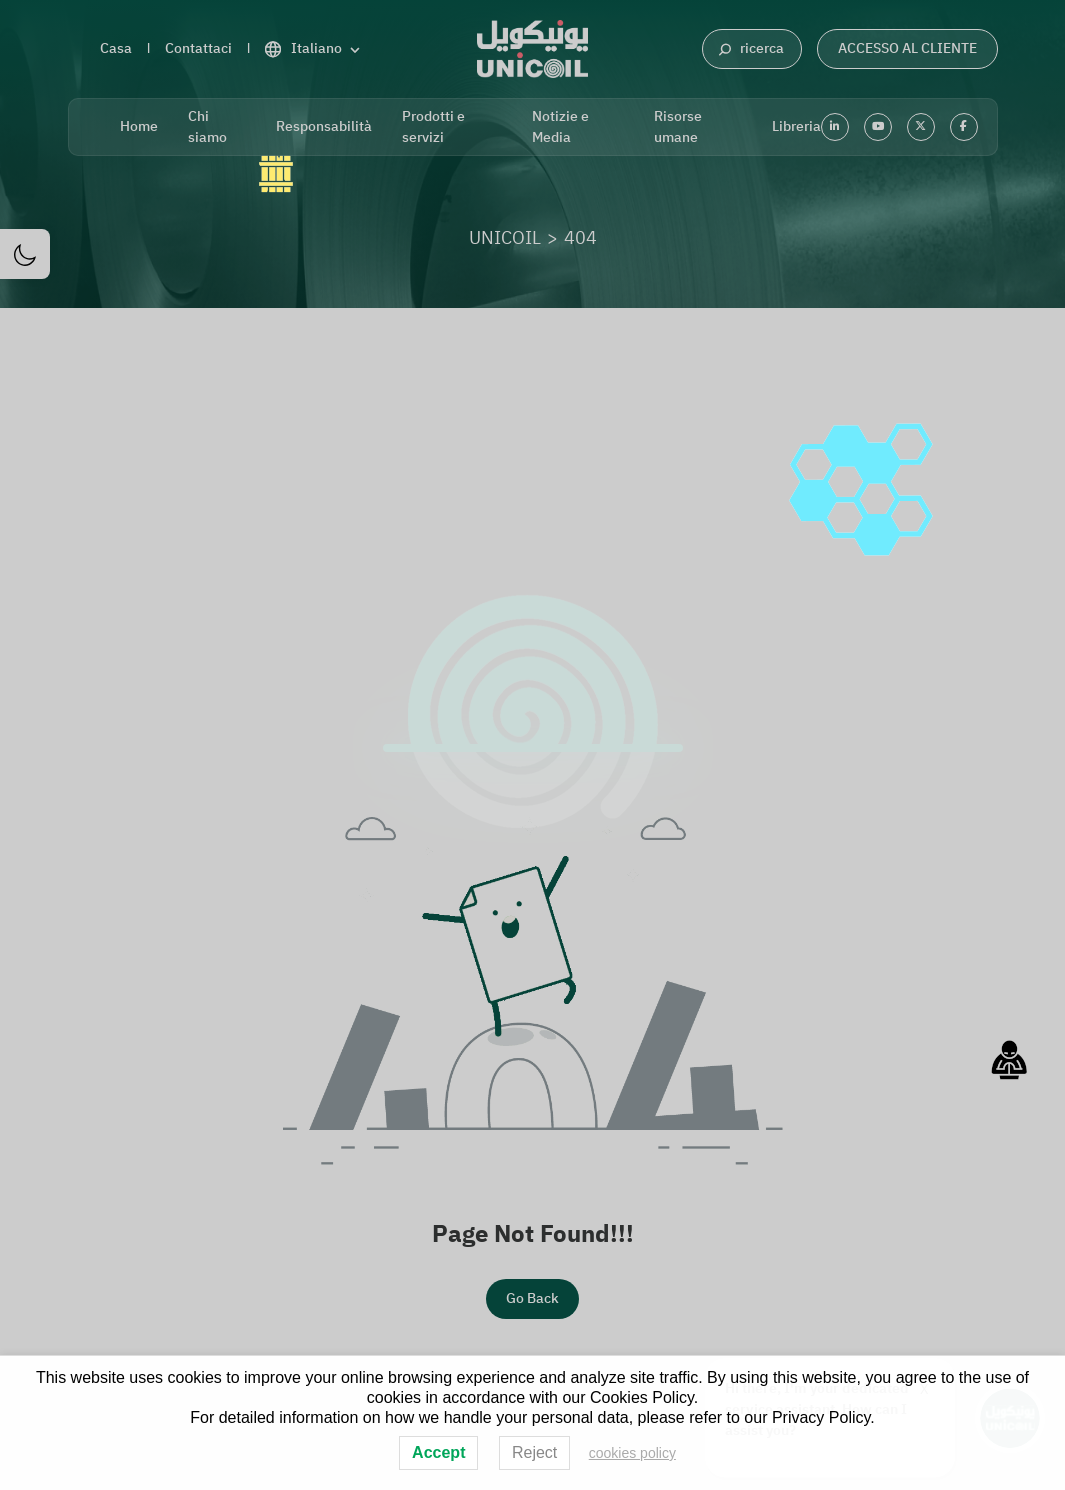  What do you see at coordinates (861, 485) in the screenshot?
I see `access hexagonal grid or tile-based game mode` at bounding box center [861, 485].